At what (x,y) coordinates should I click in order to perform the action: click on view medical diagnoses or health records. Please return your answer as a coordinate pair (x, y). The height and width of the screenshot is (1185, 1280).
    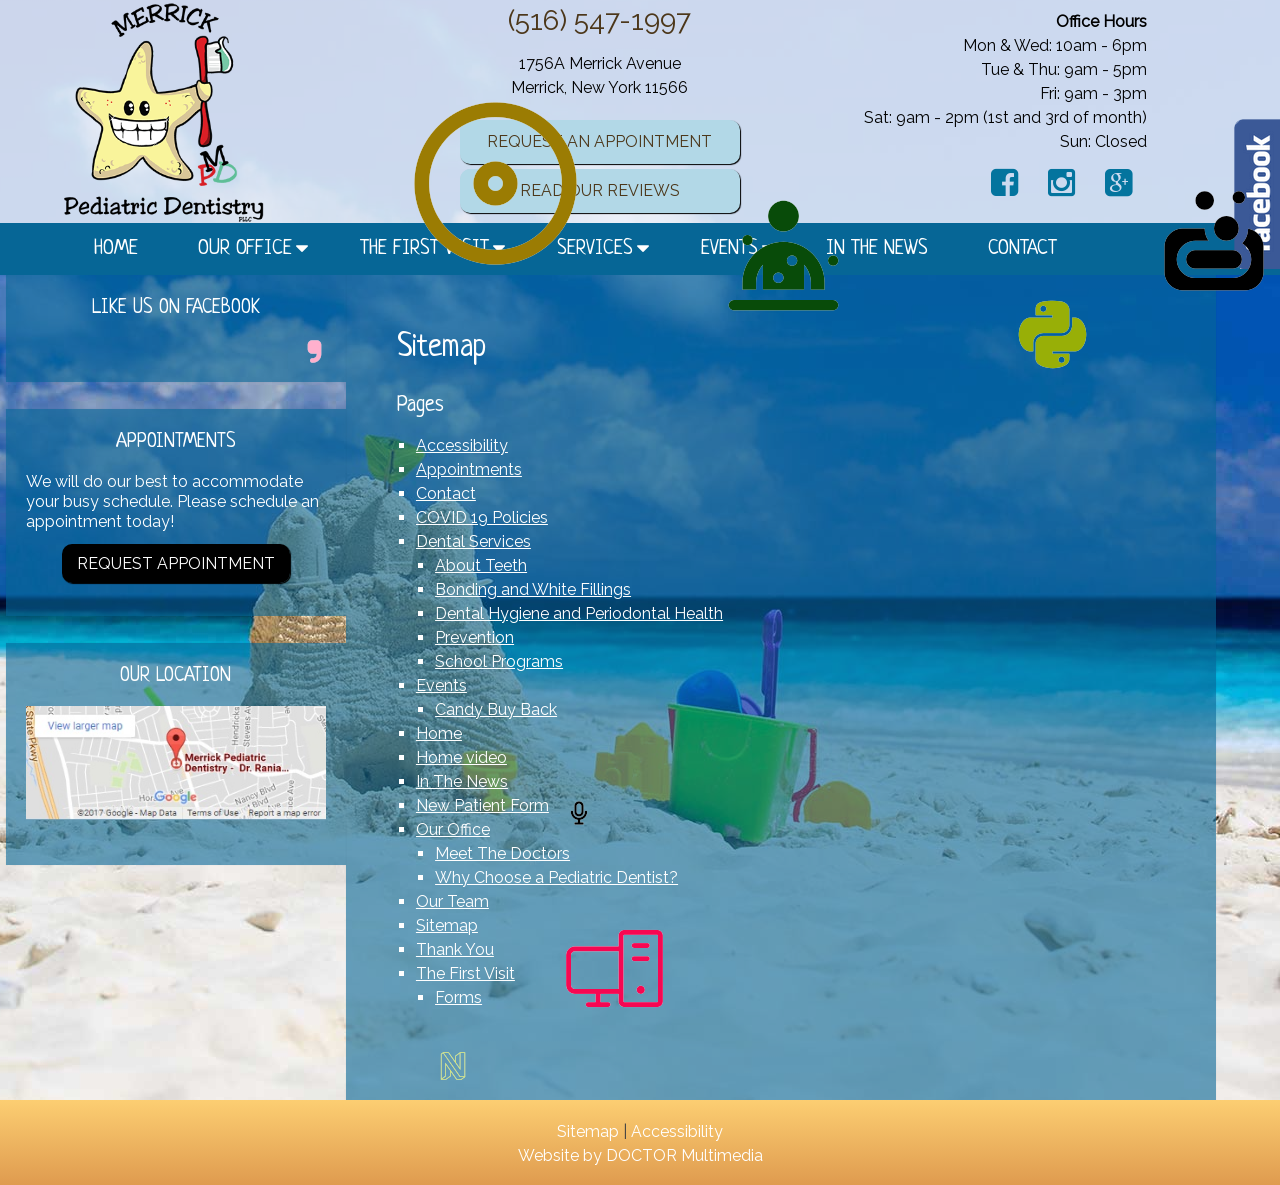
    Looking at the image, I should click on (783, 255).